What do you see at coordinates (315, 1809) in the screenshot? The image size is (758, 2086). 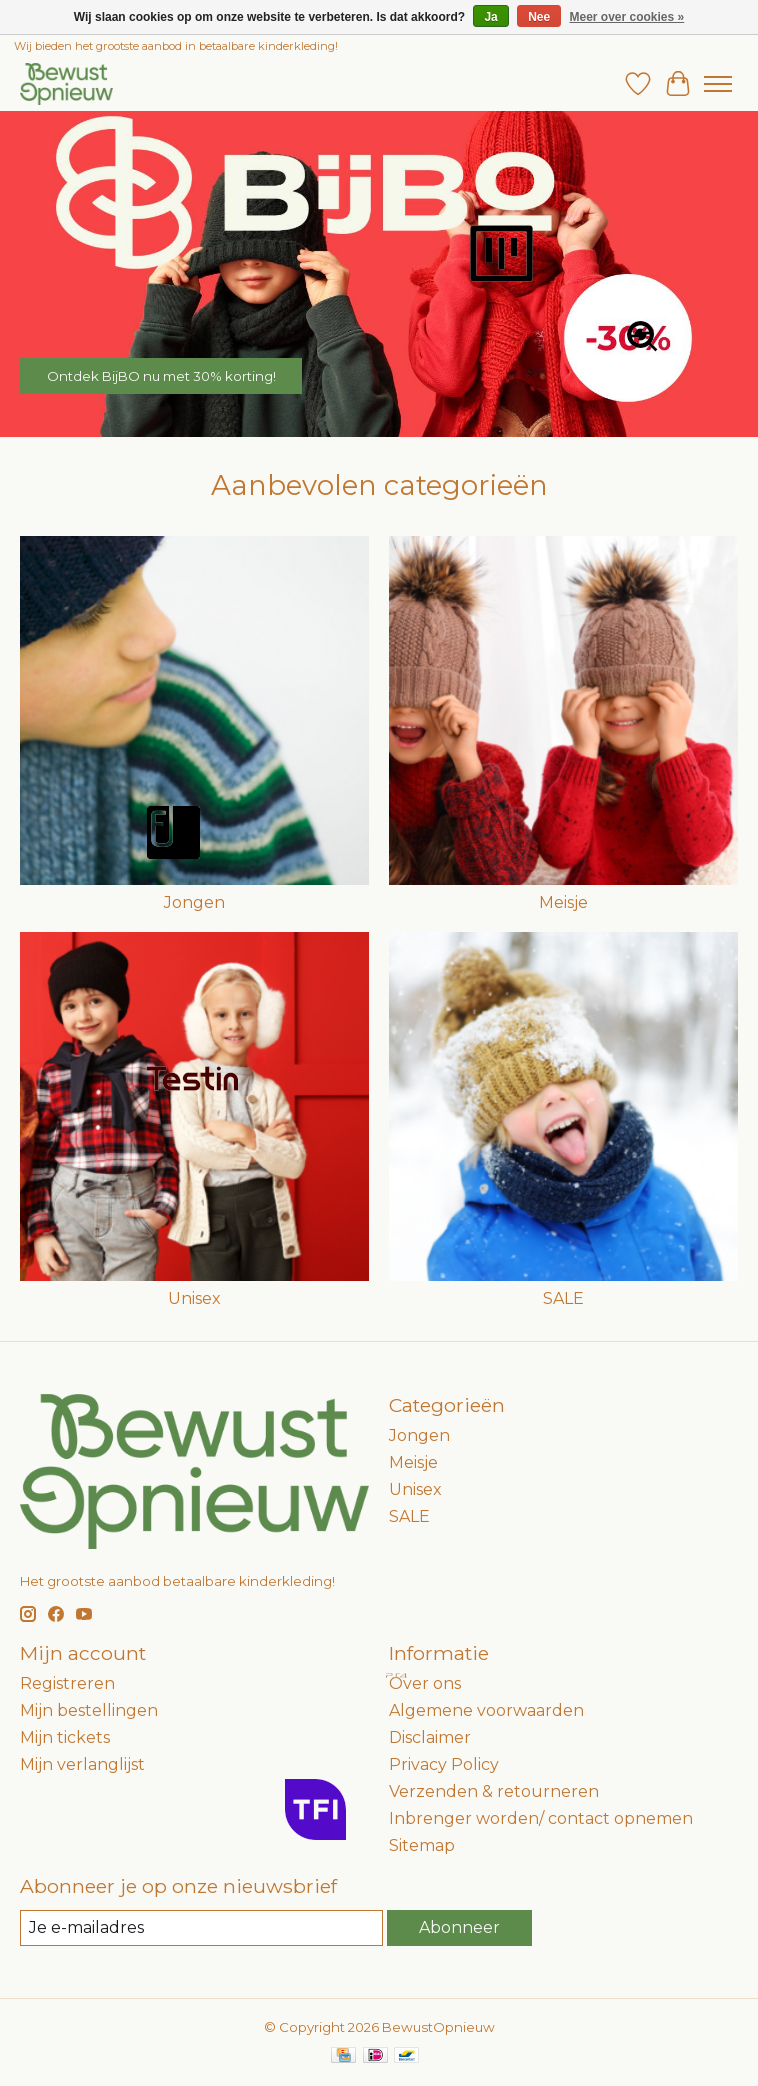 I see `open transport for ireland app or website` at bounding box center [315, 1809].